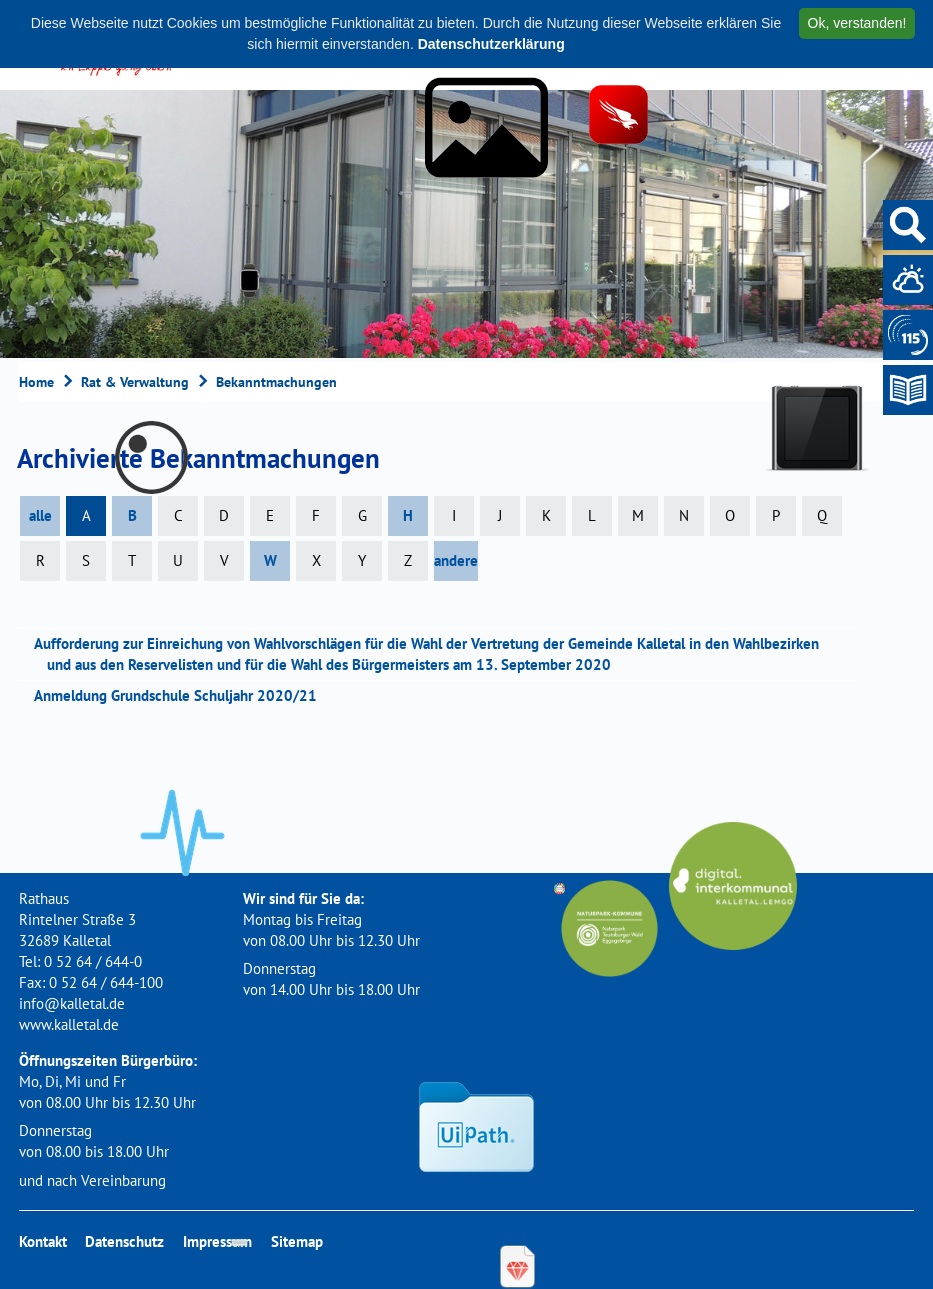 This screenshot has height=1289, width=933. I want to click on iPod nano device connected, so click(817, 428).